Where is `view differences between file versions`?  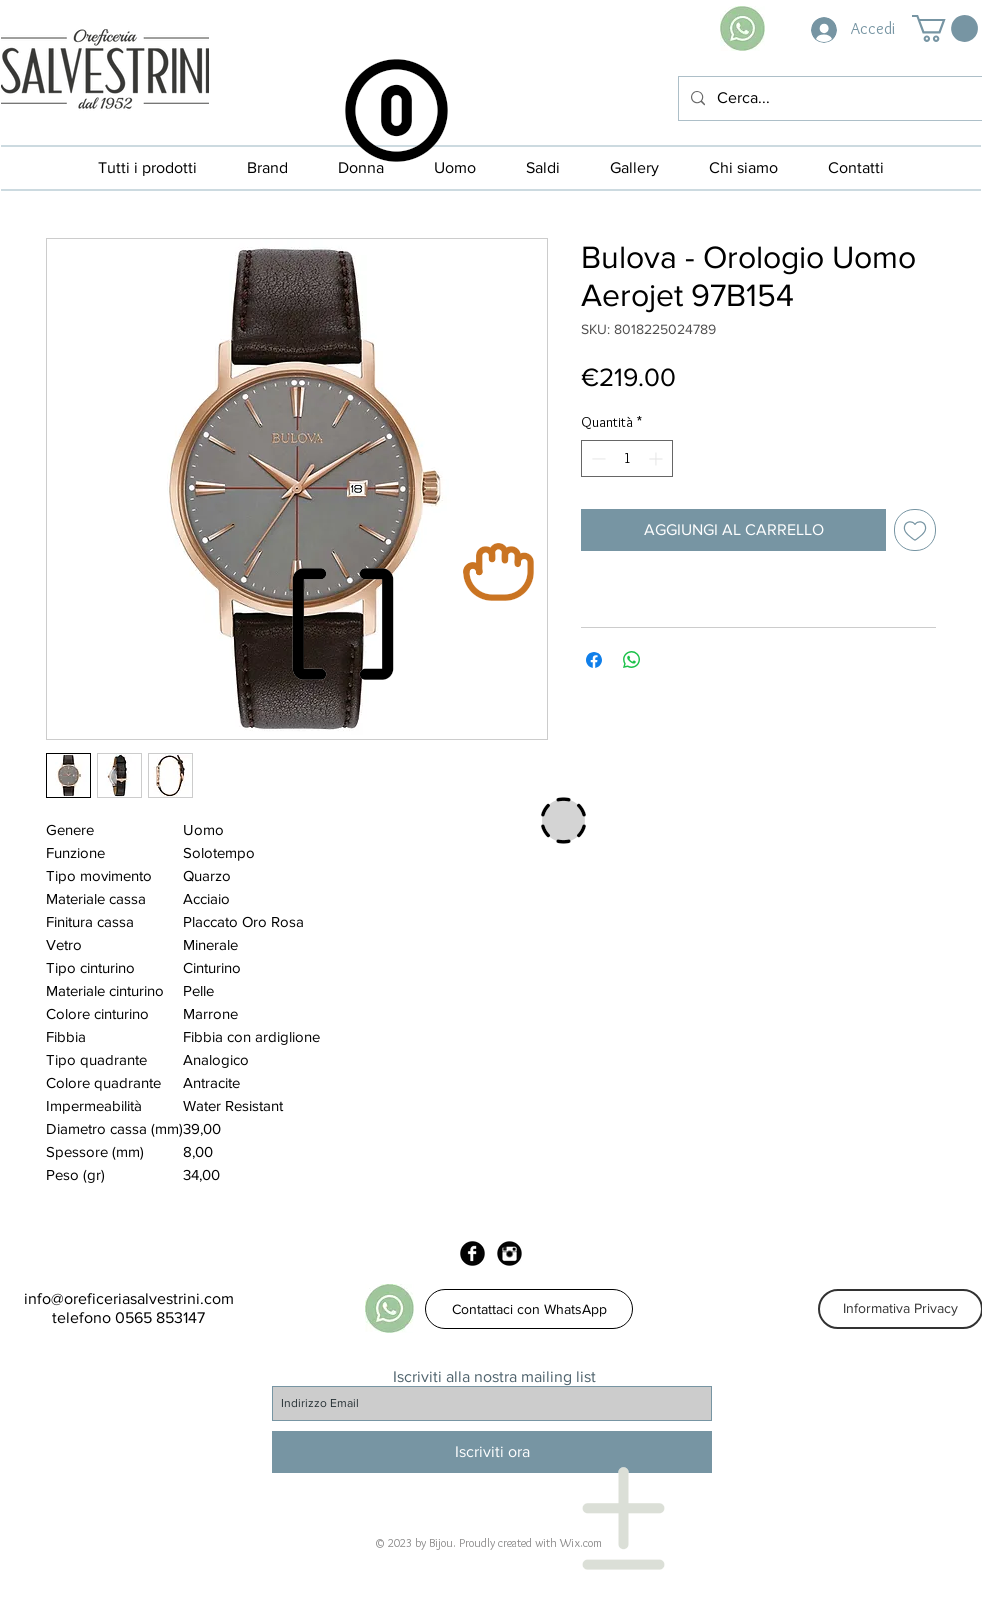
view differences between file versions is located at coordinates (623, 1518).